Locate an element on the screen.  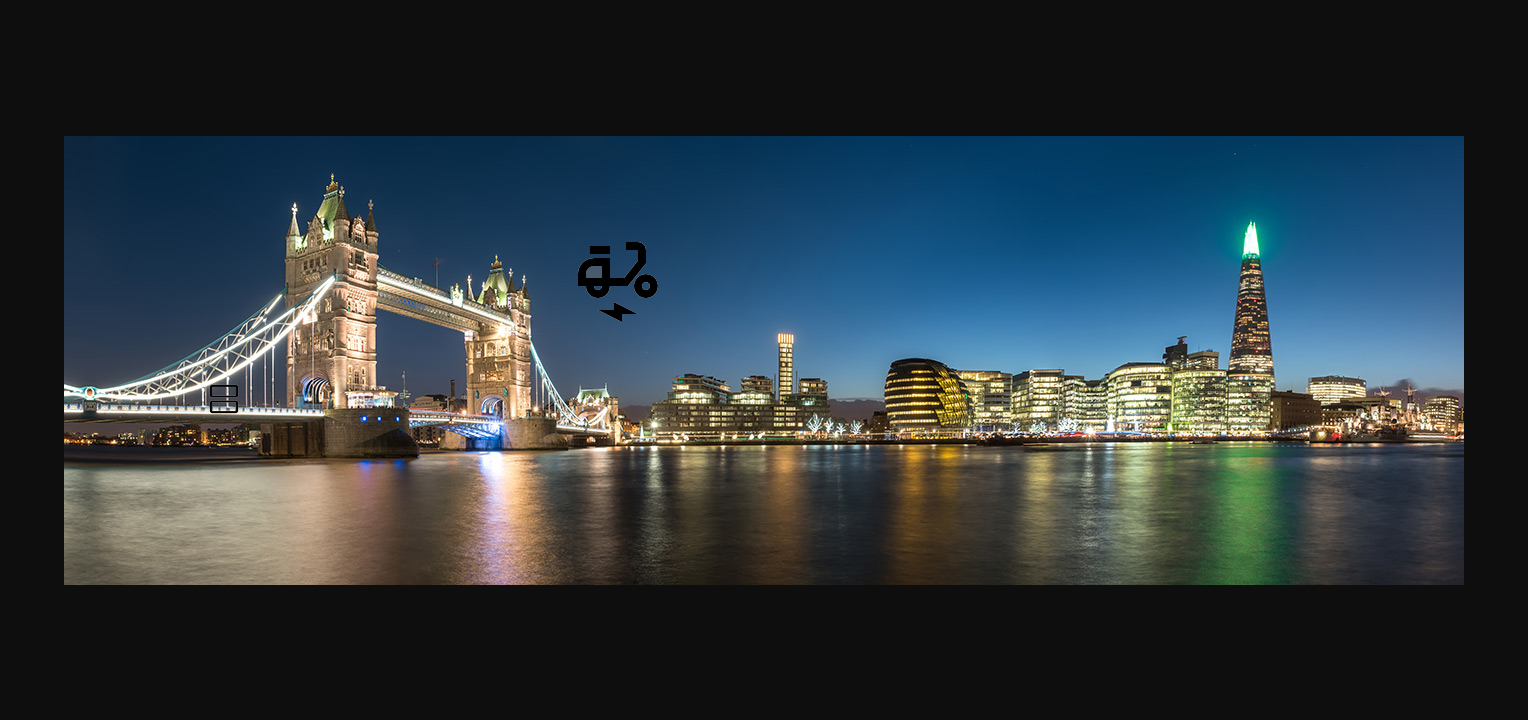
select electric moped as transportation mode is located at coordinates (618, 278).